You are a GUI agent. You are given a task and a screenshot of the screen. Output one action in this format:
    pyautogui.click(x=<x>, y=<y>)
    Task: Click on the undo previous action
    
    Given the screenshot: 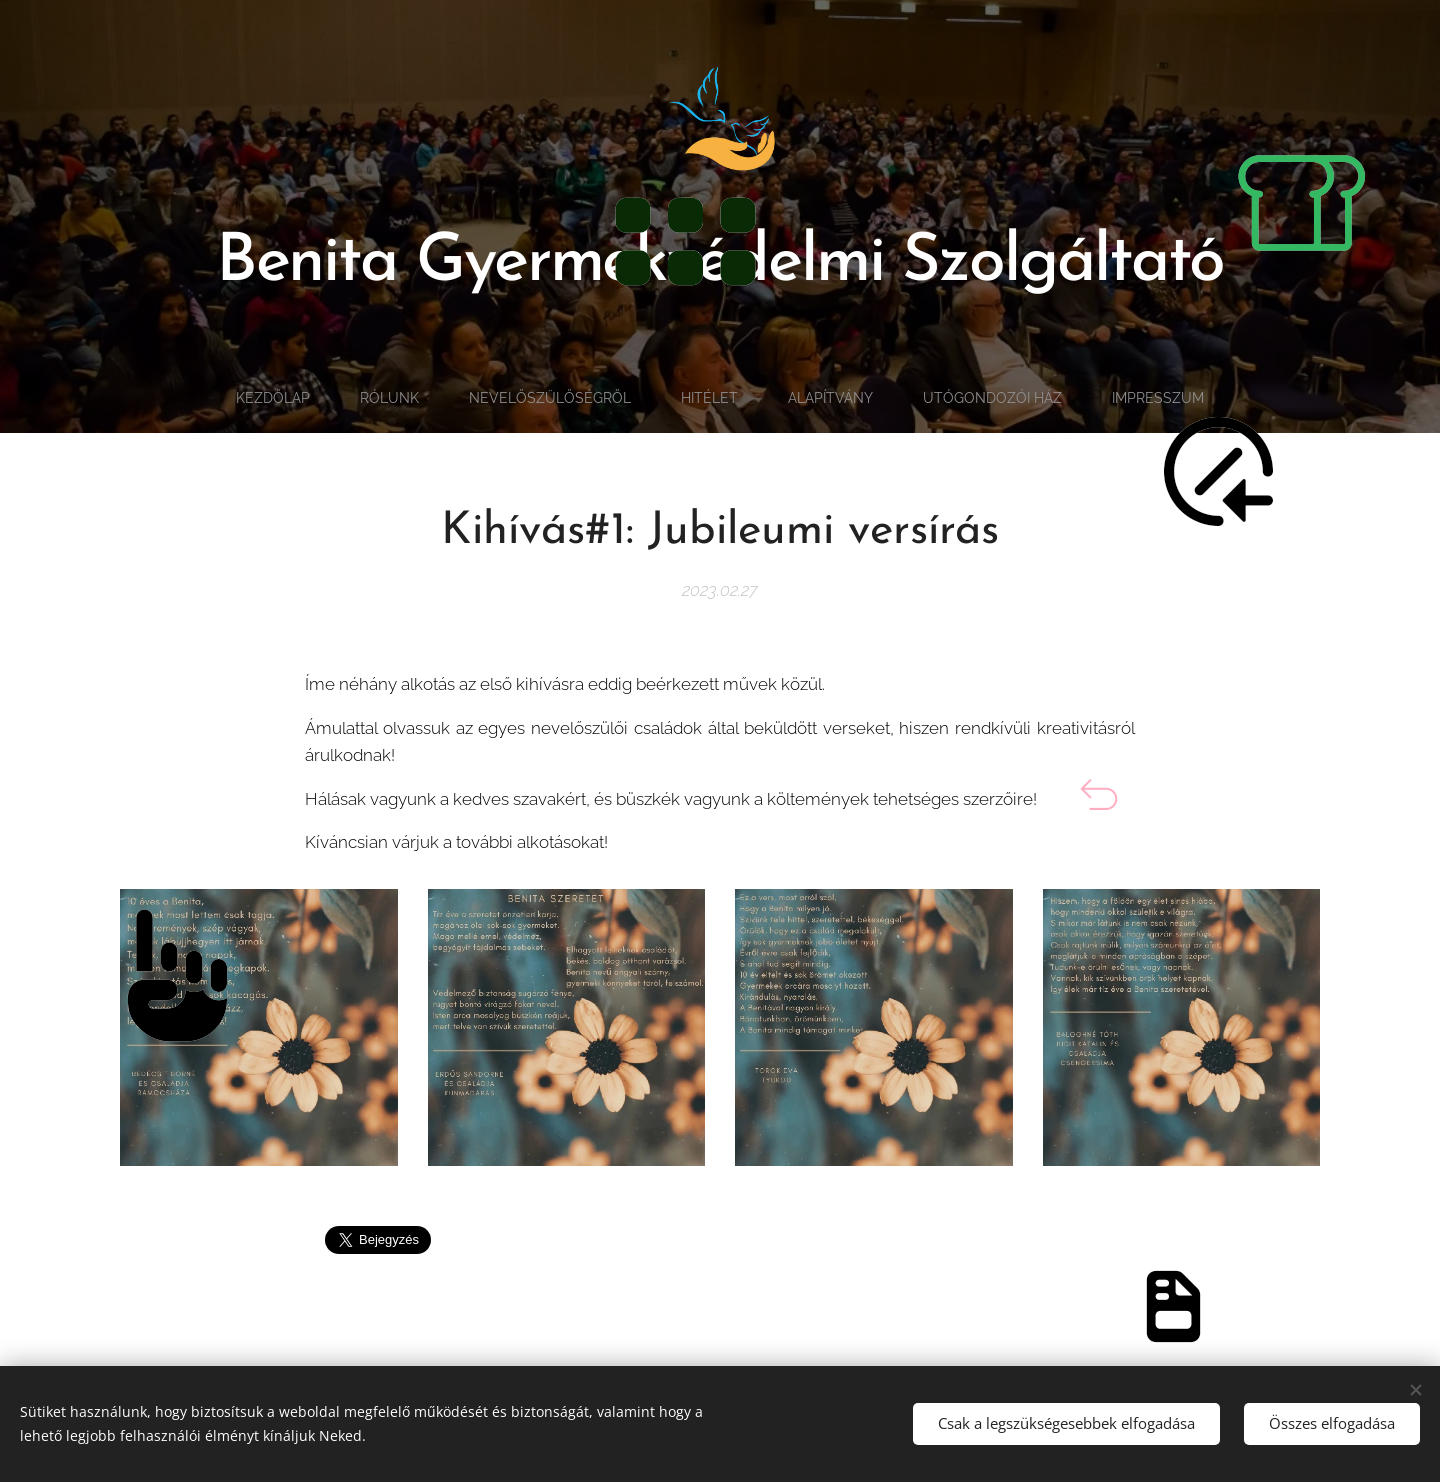 What is the action you would take?
    pyautogui.click(x=1099, y=796)
    